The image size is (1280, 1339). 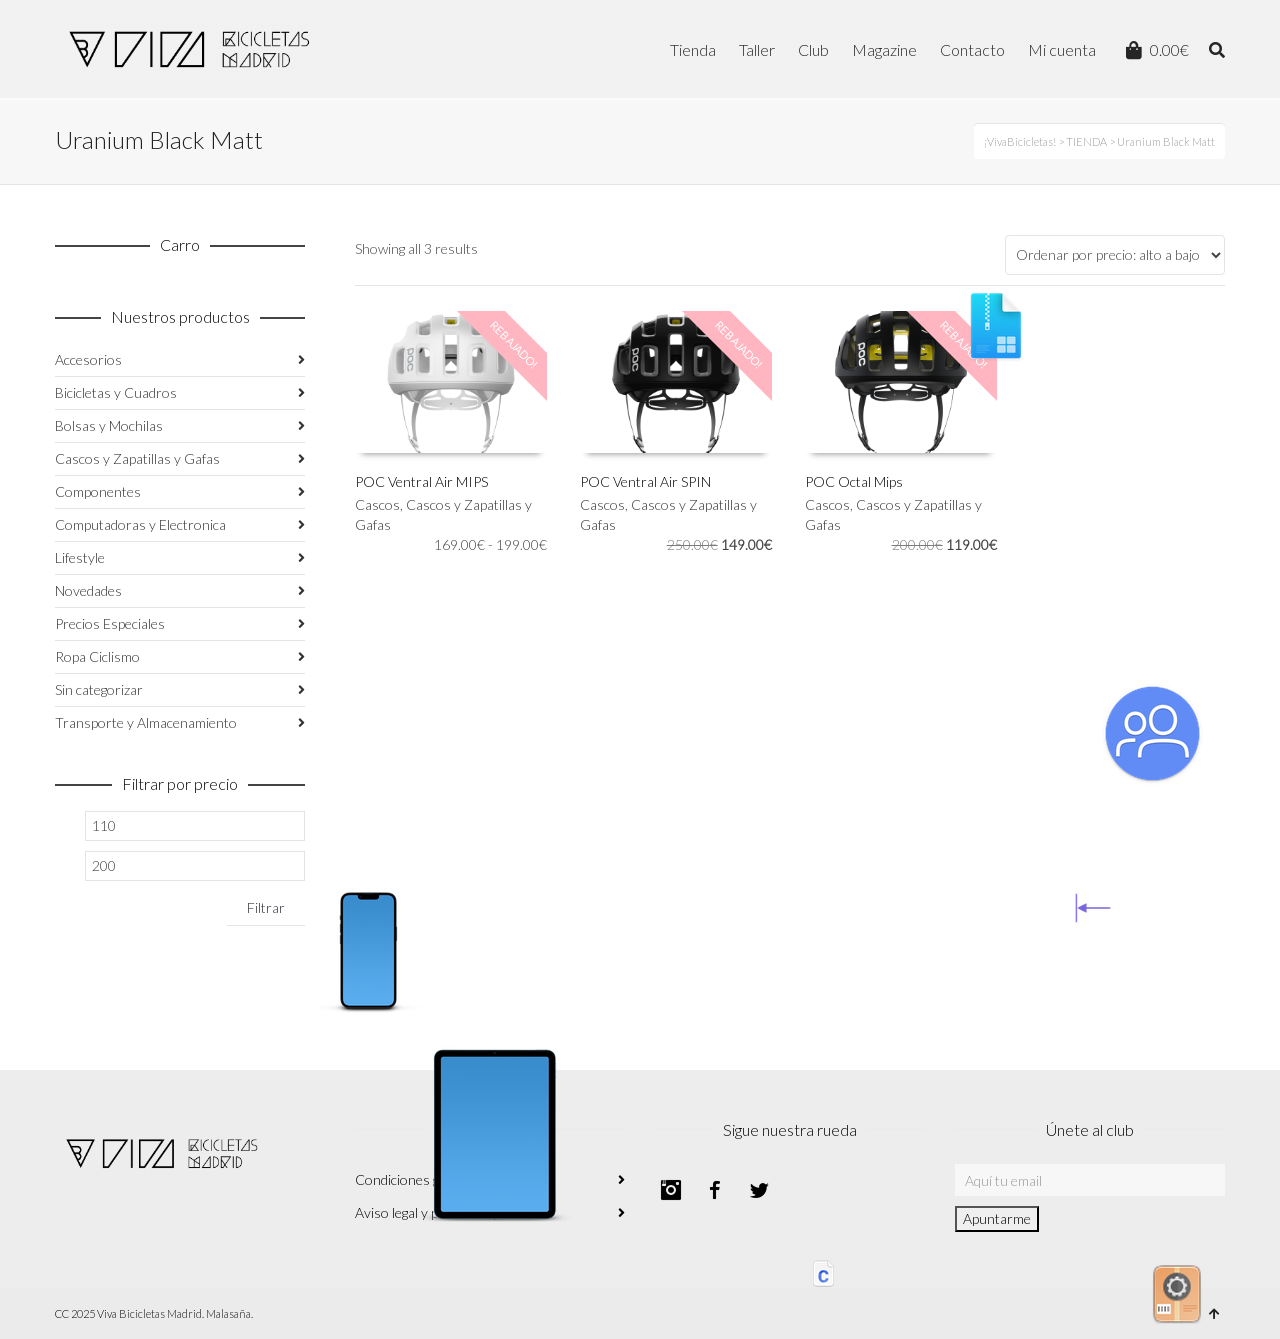 What do you see at coordinates (368, 952) in the screenshot?
I see `iPhone 14 device icon` at bounding box center [368, 952].